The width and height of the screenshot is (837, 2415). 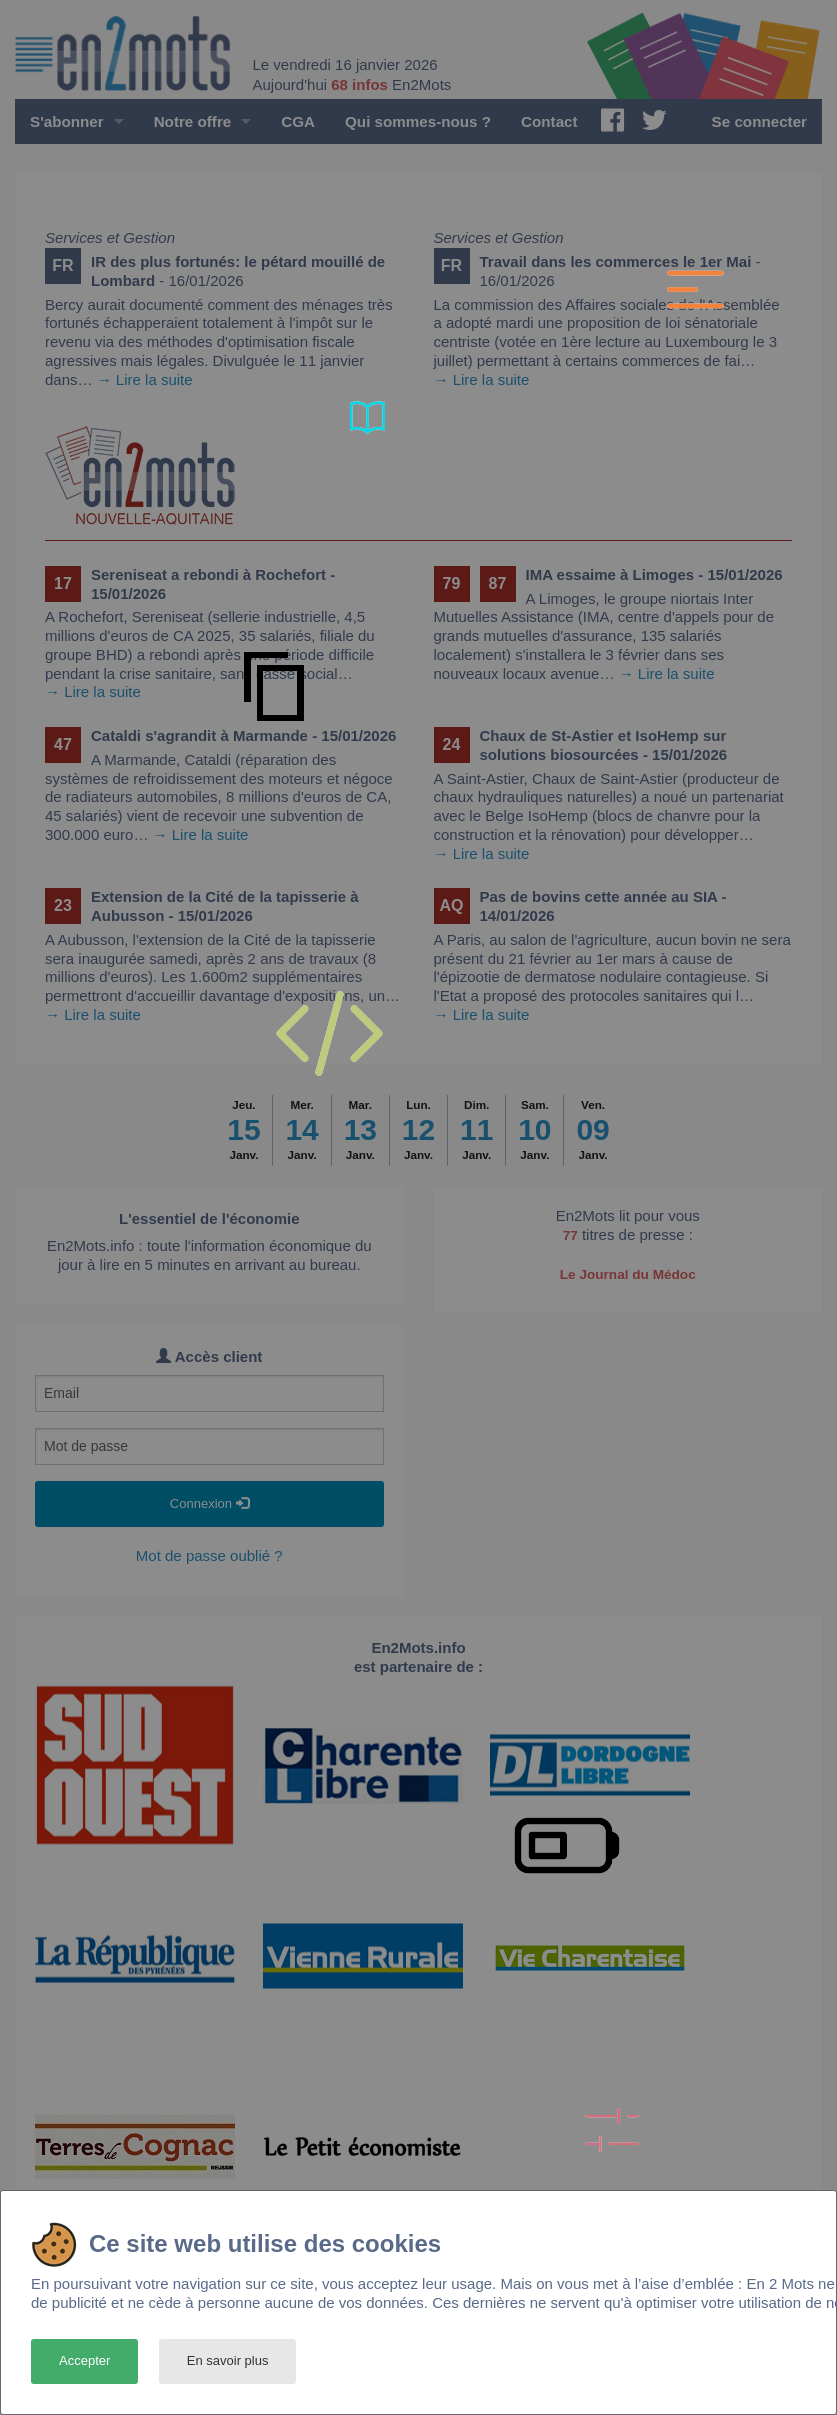 What do you see at coordinates (567, 1842) in the screenshot?
I see `indicates battery at 50% charge level` at bounding box center [567, 1842].